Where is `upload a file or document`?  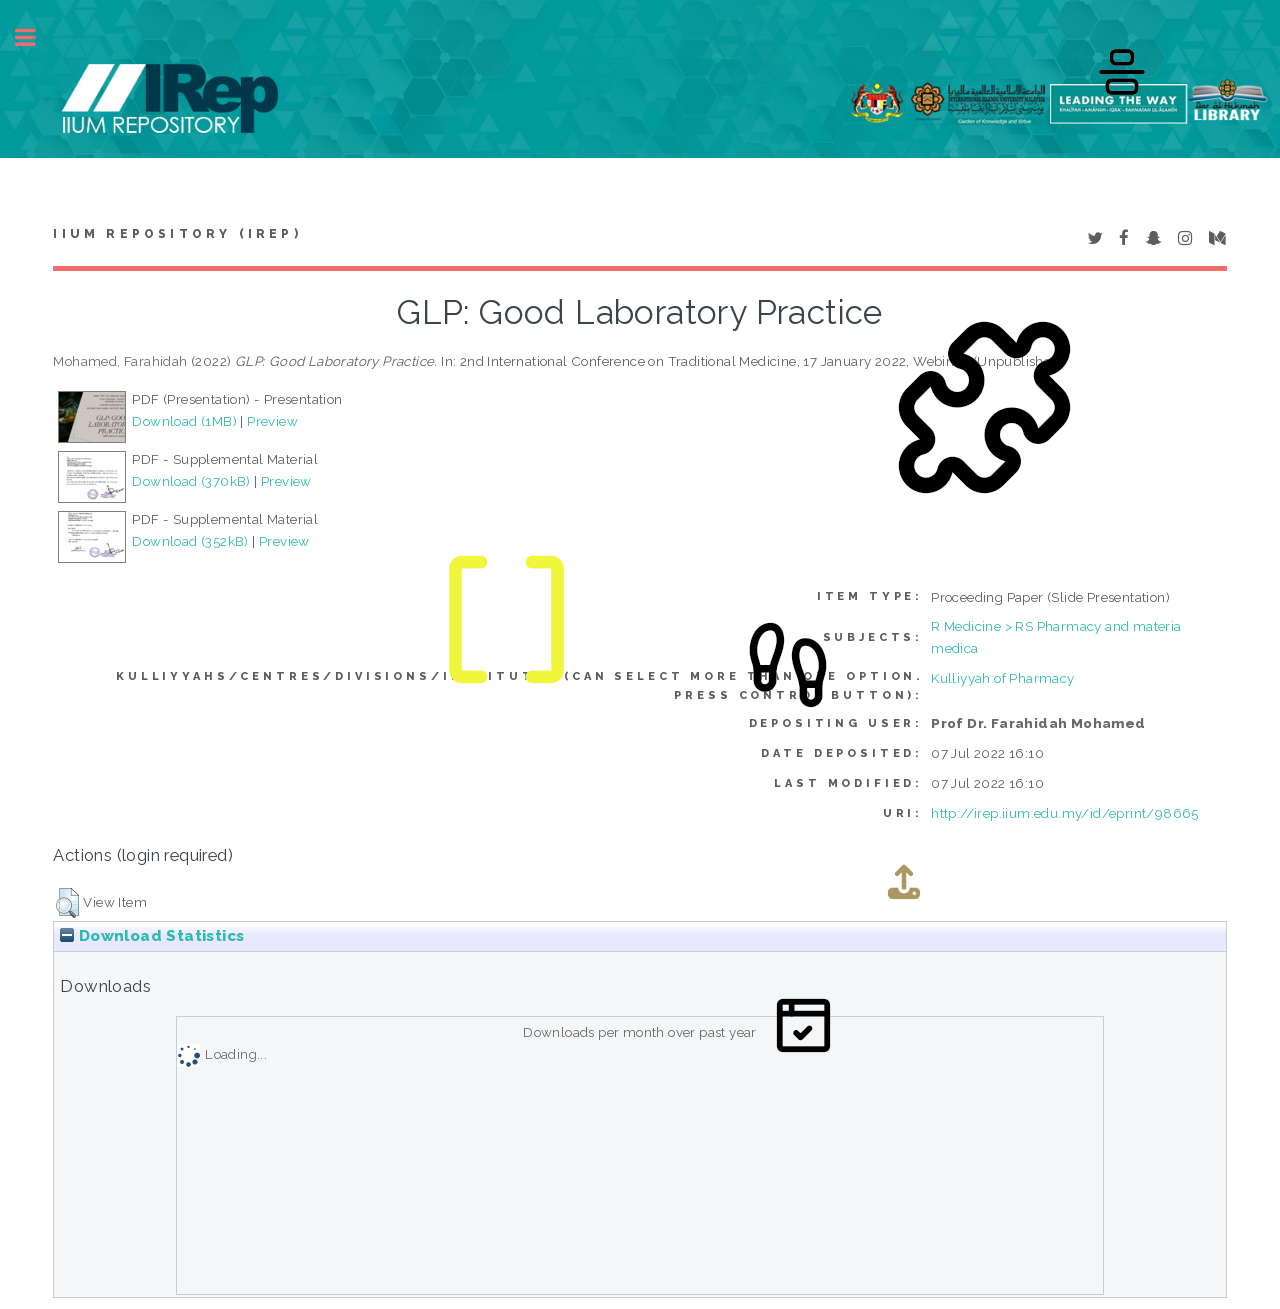
upload a file or document is located at coordinates (904, 883).